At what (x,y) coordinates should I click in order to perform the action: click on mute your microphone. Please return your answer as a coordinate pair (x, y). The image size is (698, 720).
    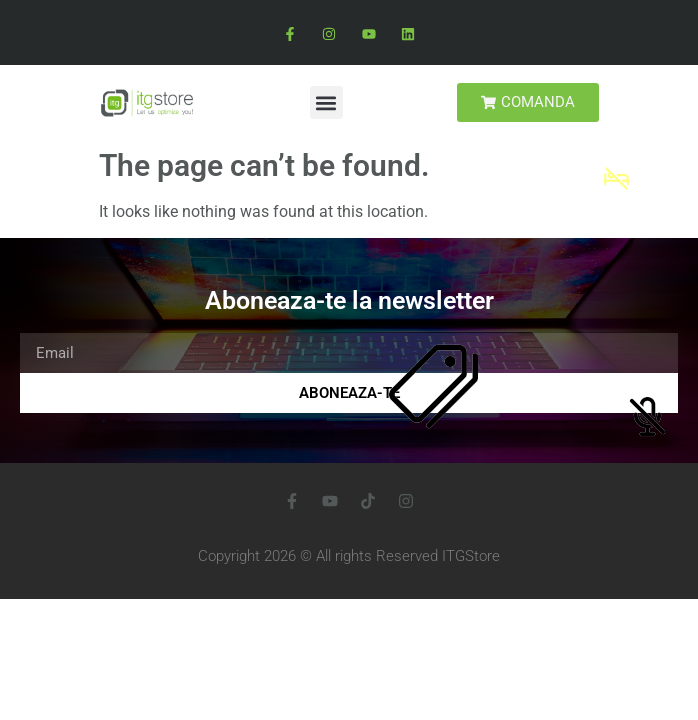
    Looking at the image, I should click on (647, 416).